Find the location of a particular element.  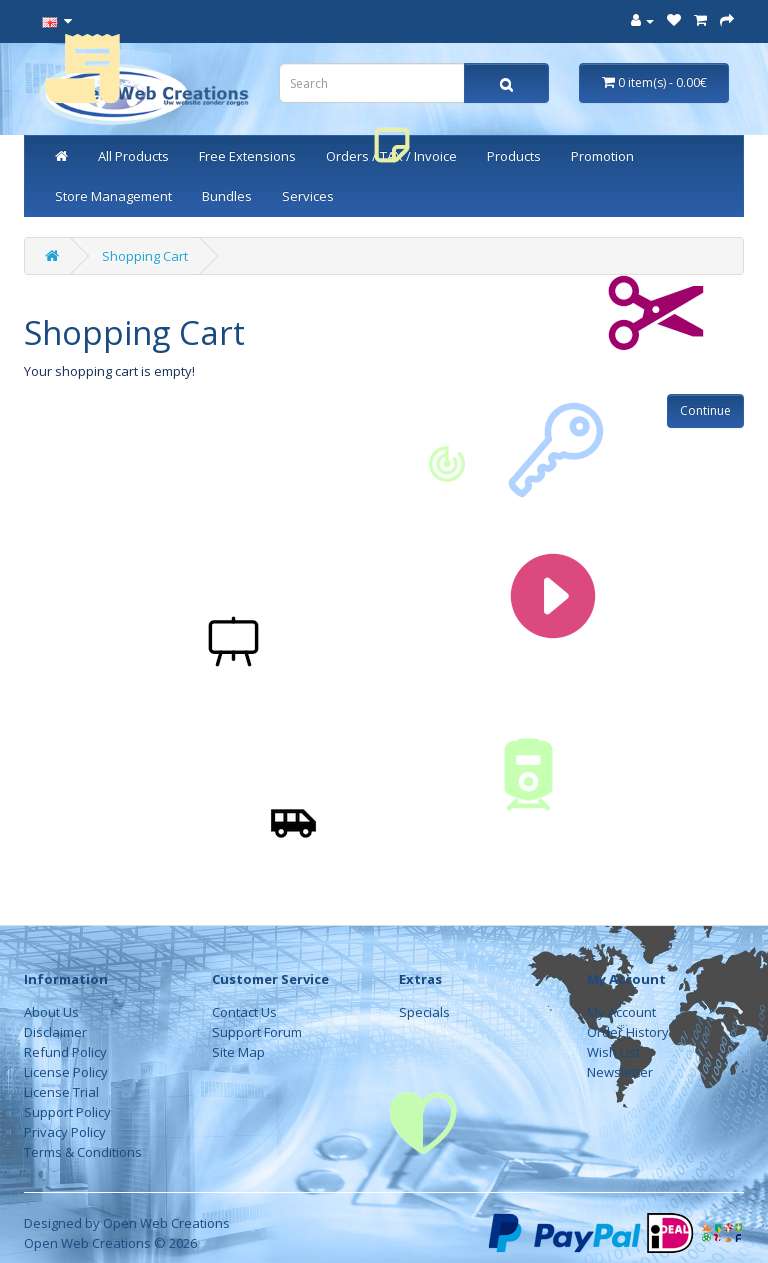

indicates partial like or favorite status is located at coordinates (423, 1123).